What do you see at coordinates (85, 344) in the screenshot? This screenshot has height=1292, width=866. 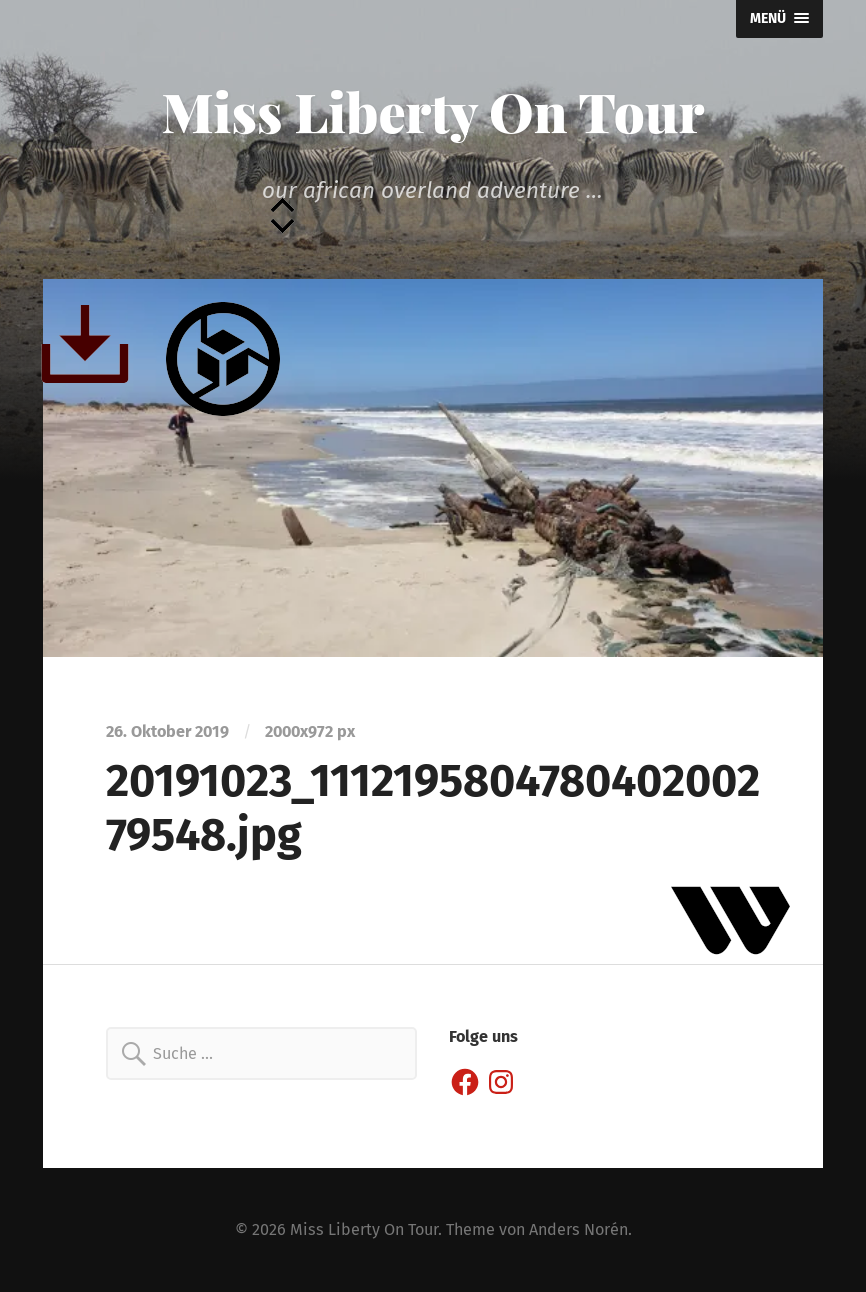 I see `download a file to your device` at bounding box center [85, 344].